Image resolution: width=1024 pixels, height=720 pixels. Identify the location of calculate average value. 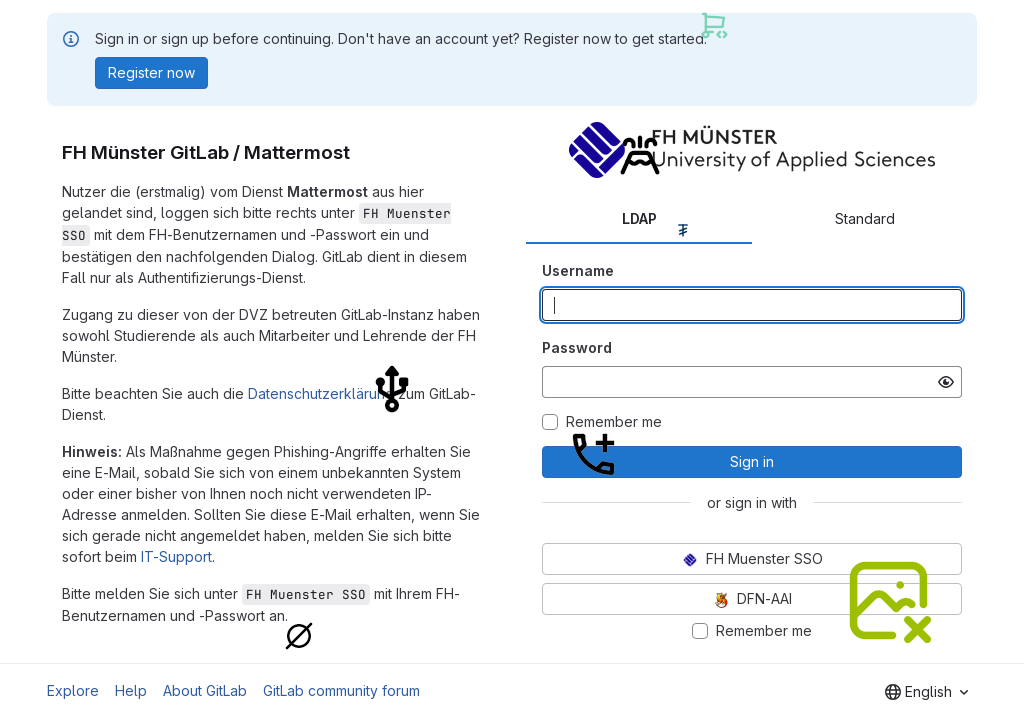
(299, 636).